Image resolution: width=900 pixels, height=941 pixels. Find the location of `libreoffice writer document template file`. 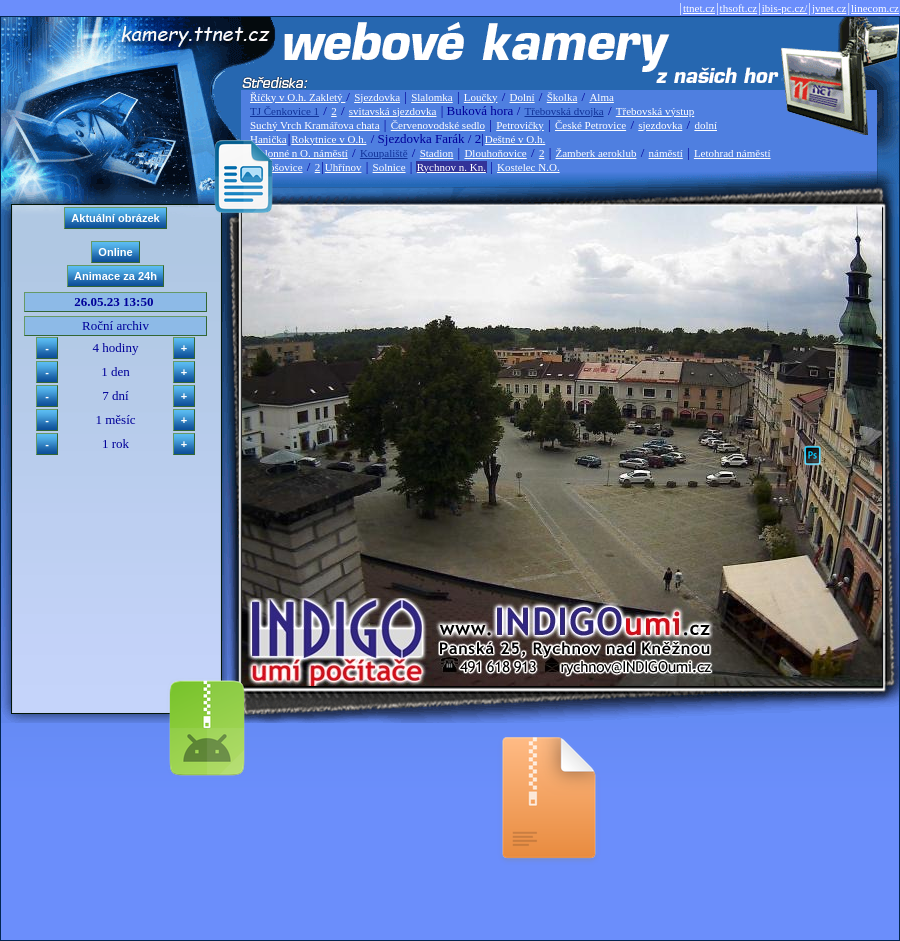

libreoffice writer document template file is located at coordinates (243, 176).